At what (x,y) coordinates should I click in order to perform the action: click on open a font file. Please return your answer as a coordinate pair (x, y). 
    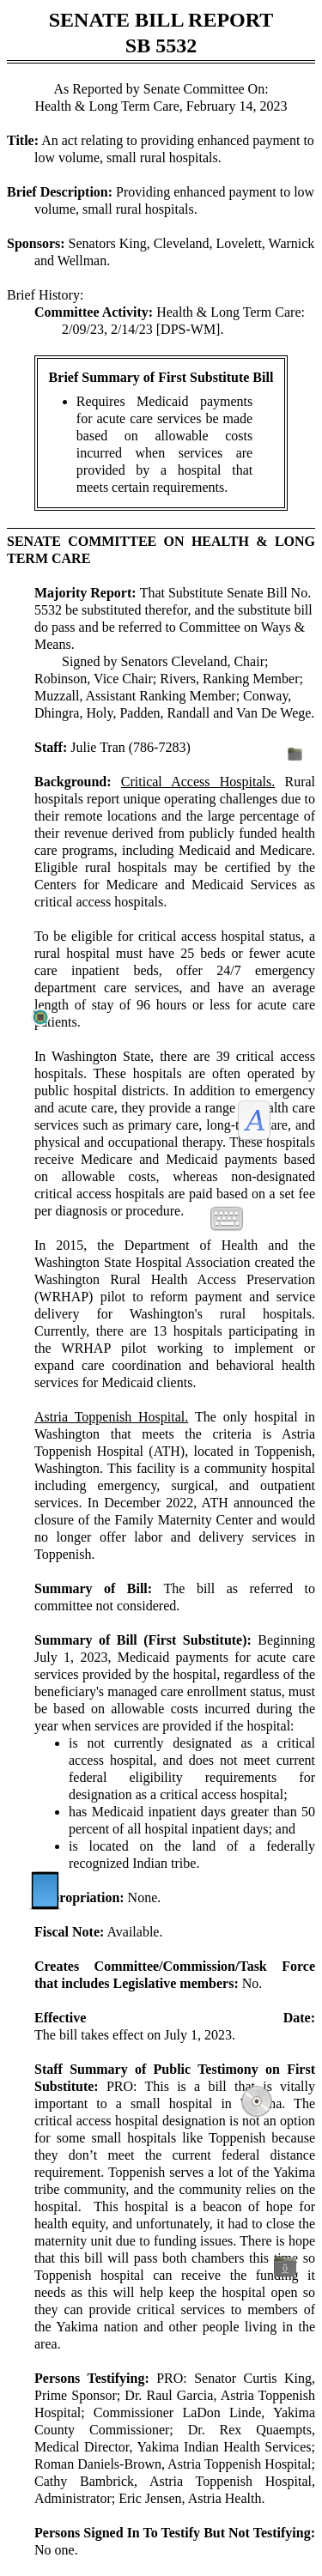
    Looking at the image, I should click on (254, 1120).